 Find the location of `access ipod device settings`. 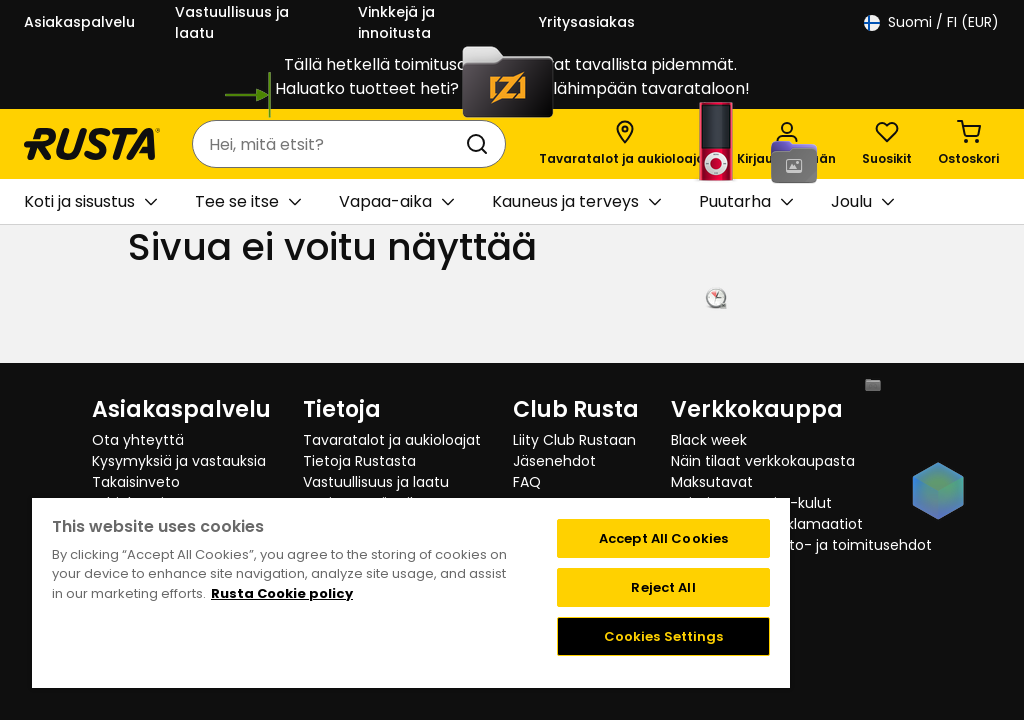

access ipod device settings is located at coordinates (715, 142).